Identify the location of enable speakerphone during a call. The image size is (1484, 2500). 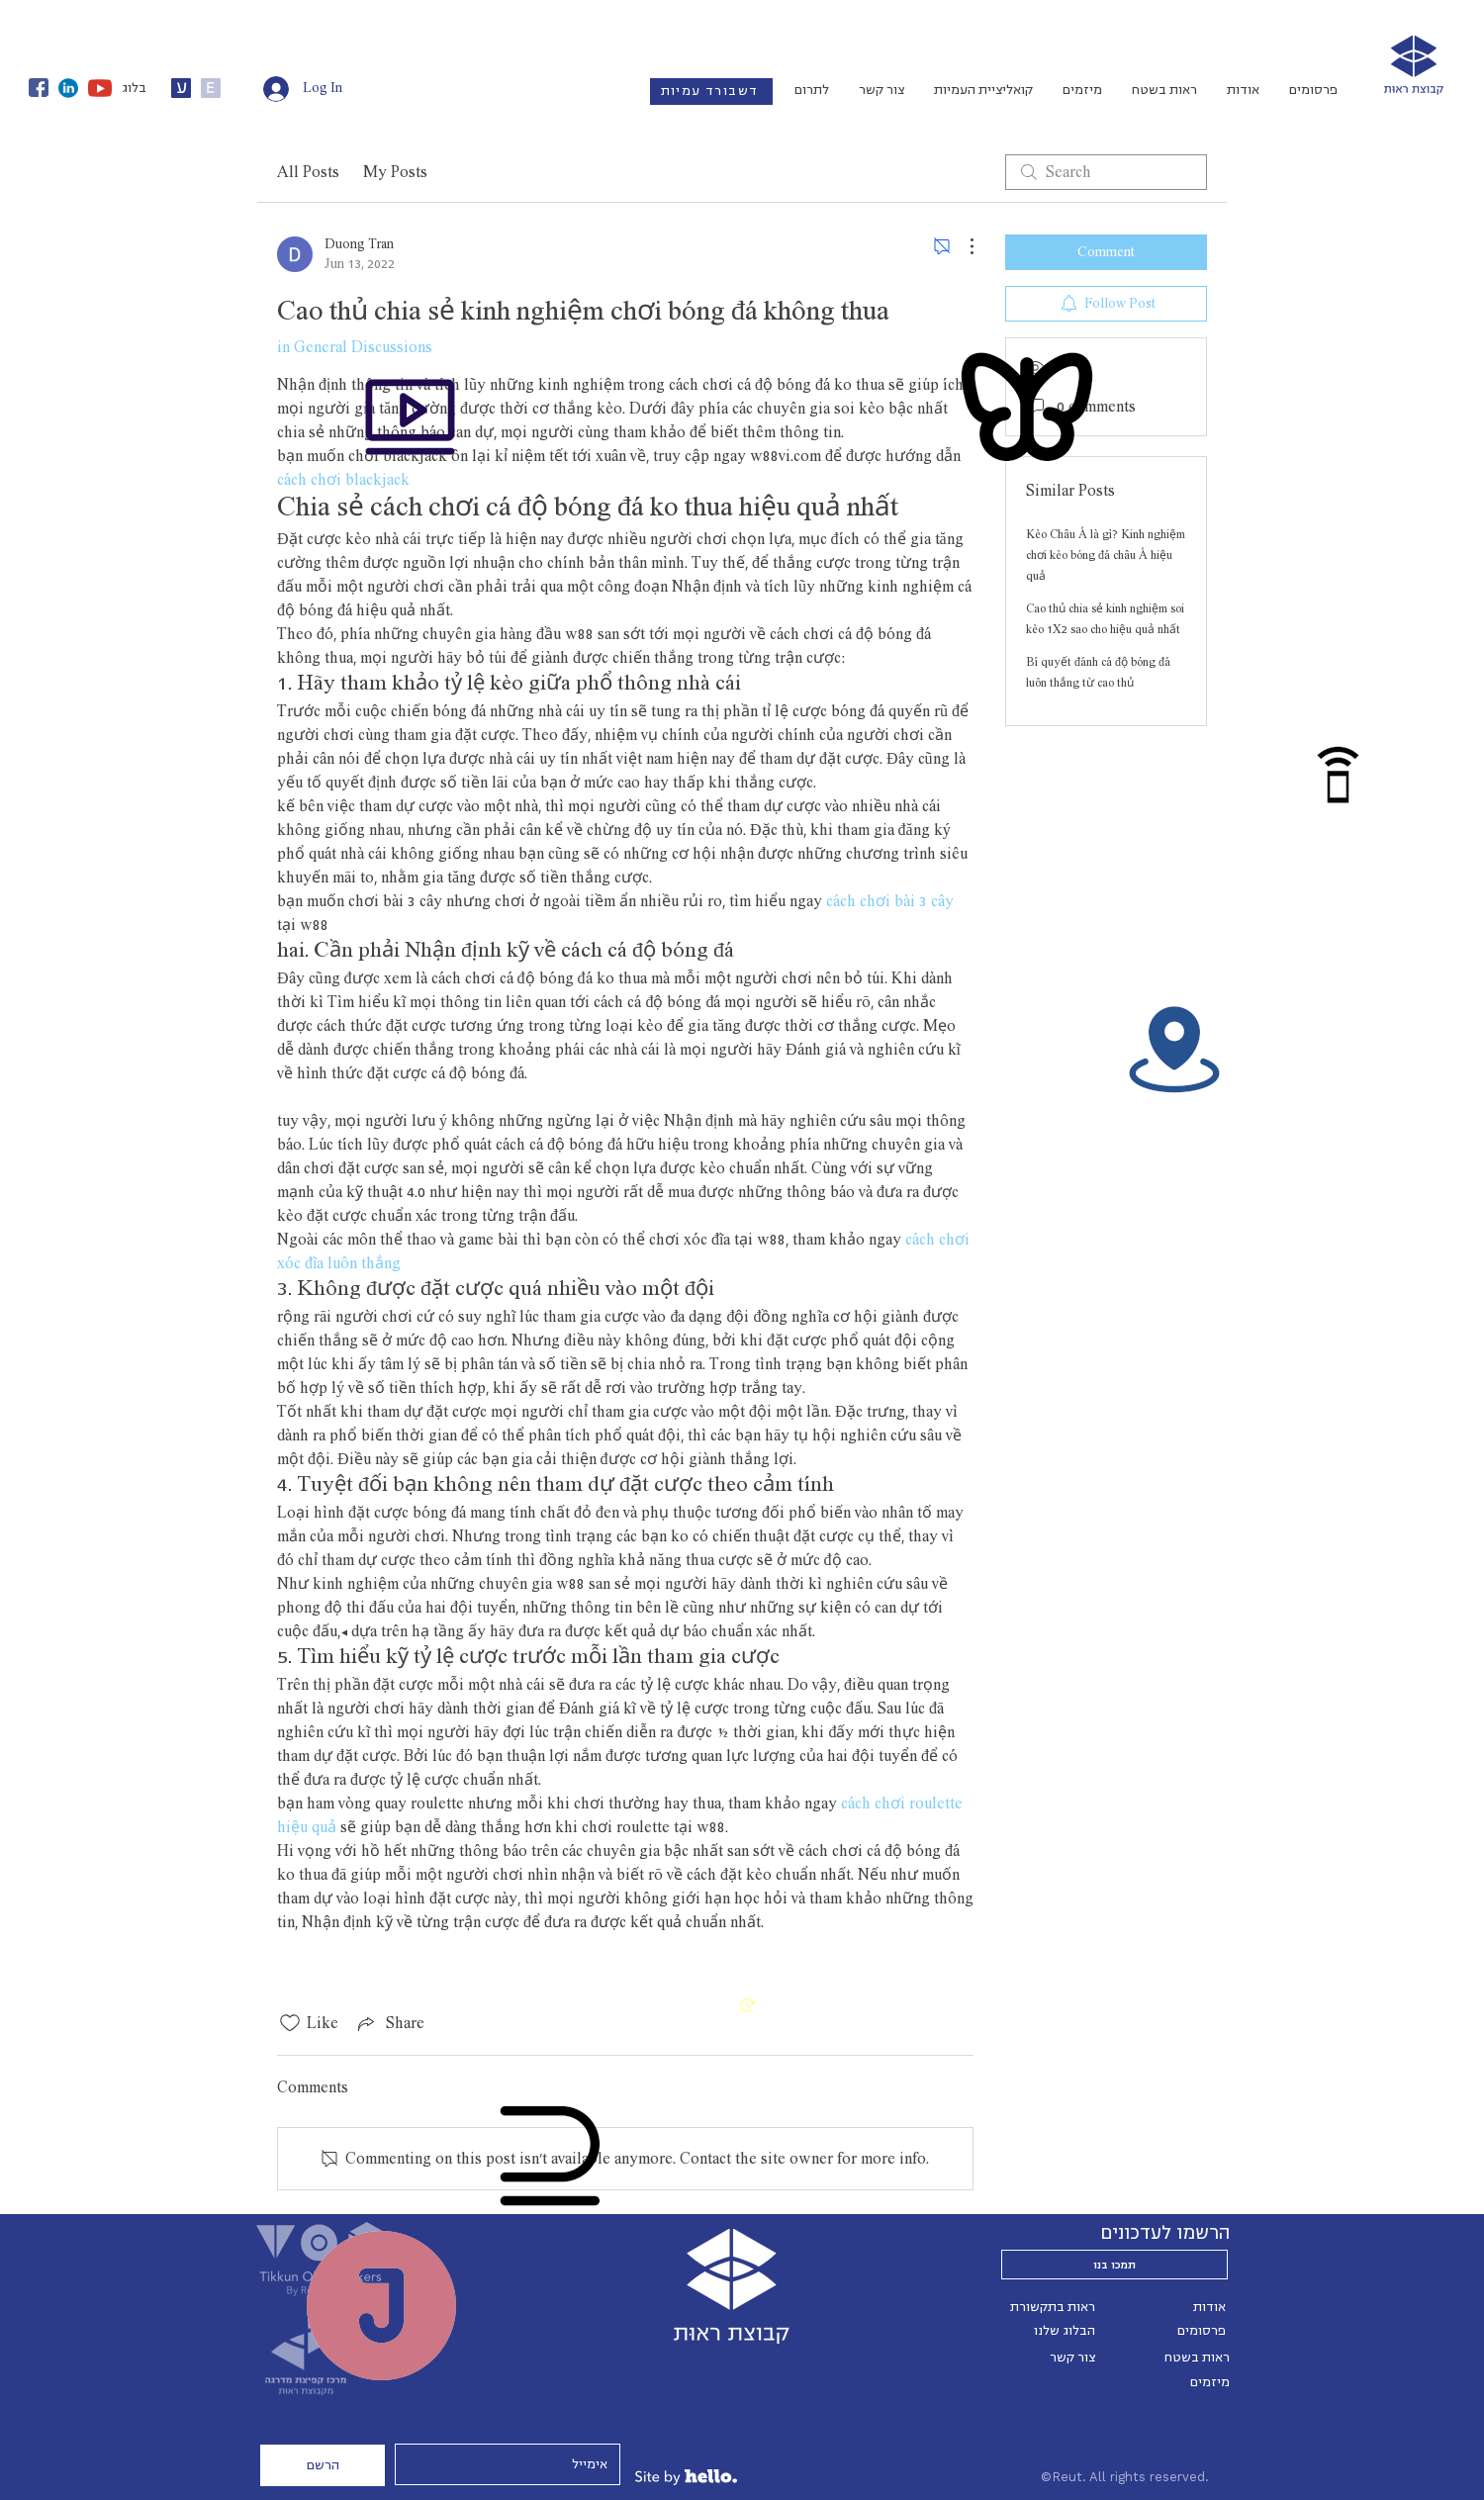
(1338, 776).